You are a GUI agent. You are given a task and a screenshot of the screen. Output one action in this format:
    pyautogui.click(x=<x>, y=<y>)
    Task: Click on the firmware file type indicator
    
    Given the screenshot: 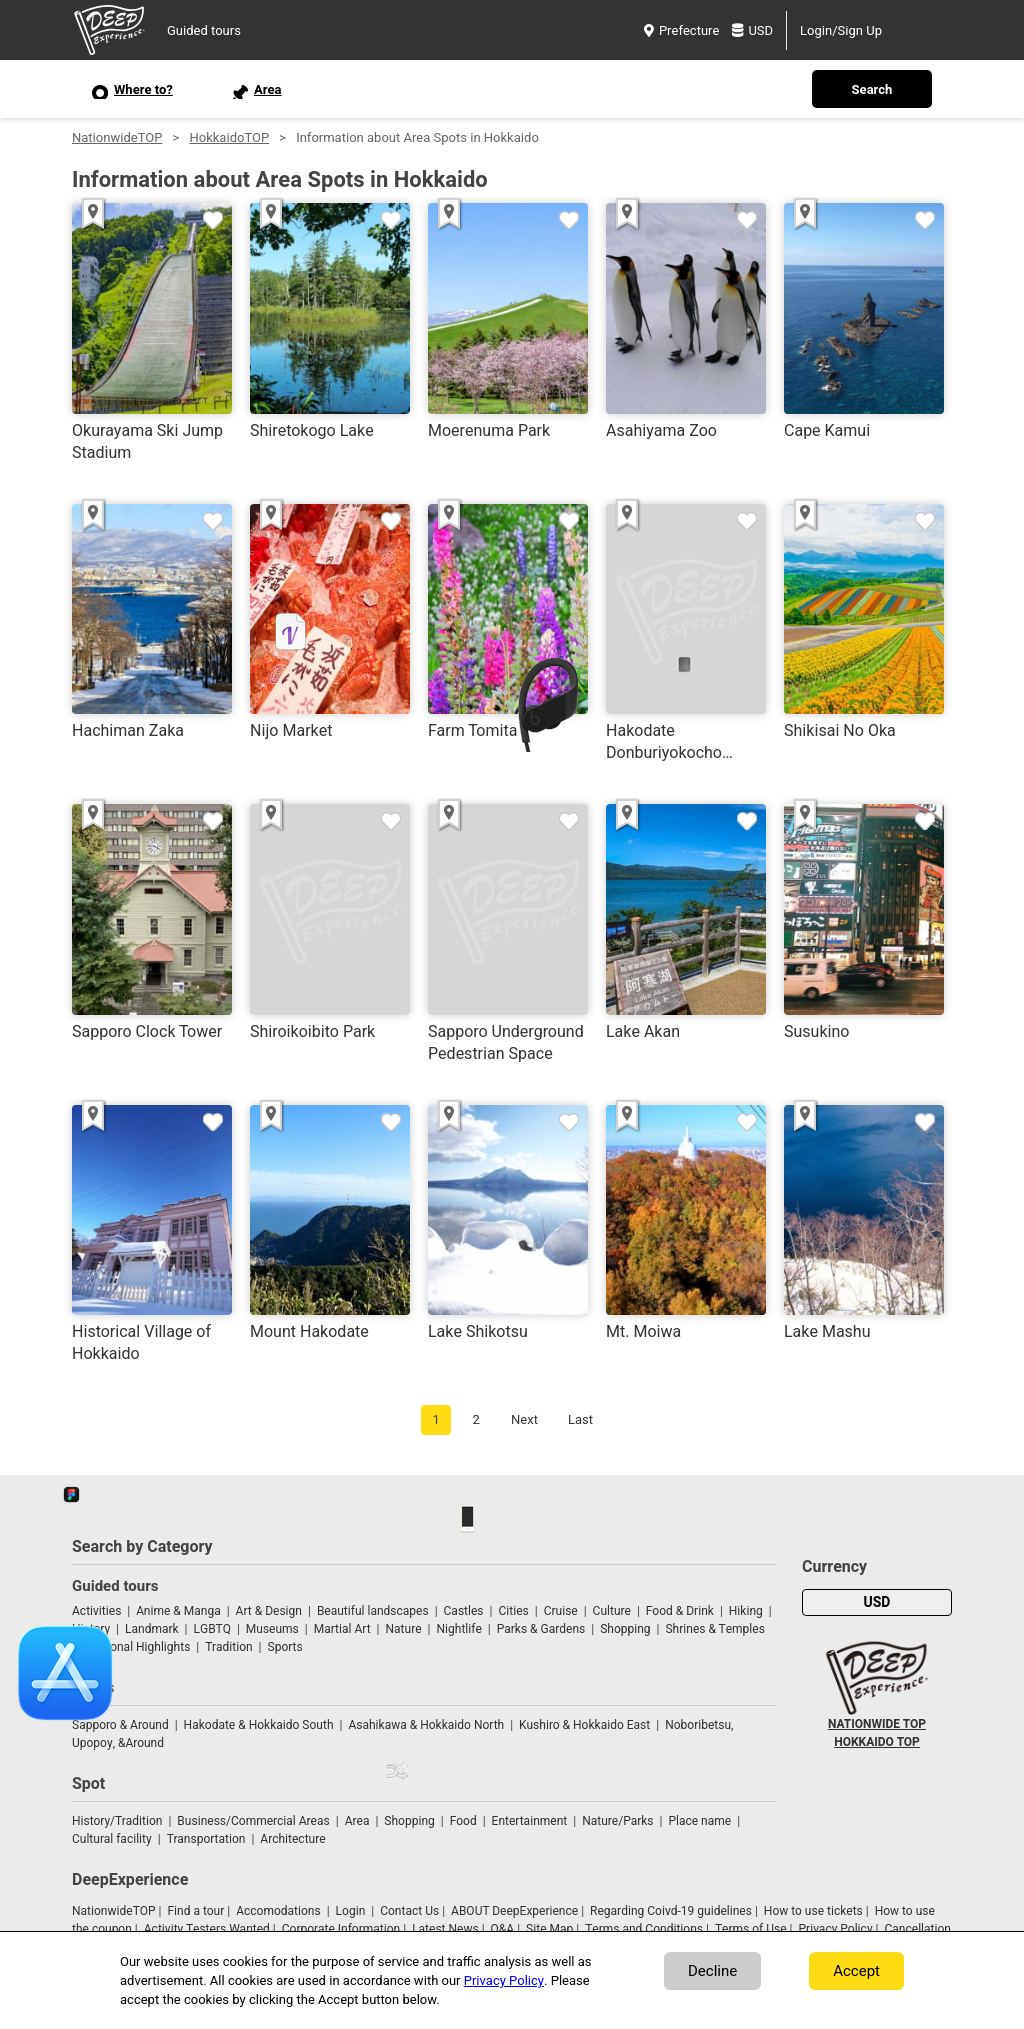 What is the action you would take?
    pyautogui.click(x=684, y=664)
    